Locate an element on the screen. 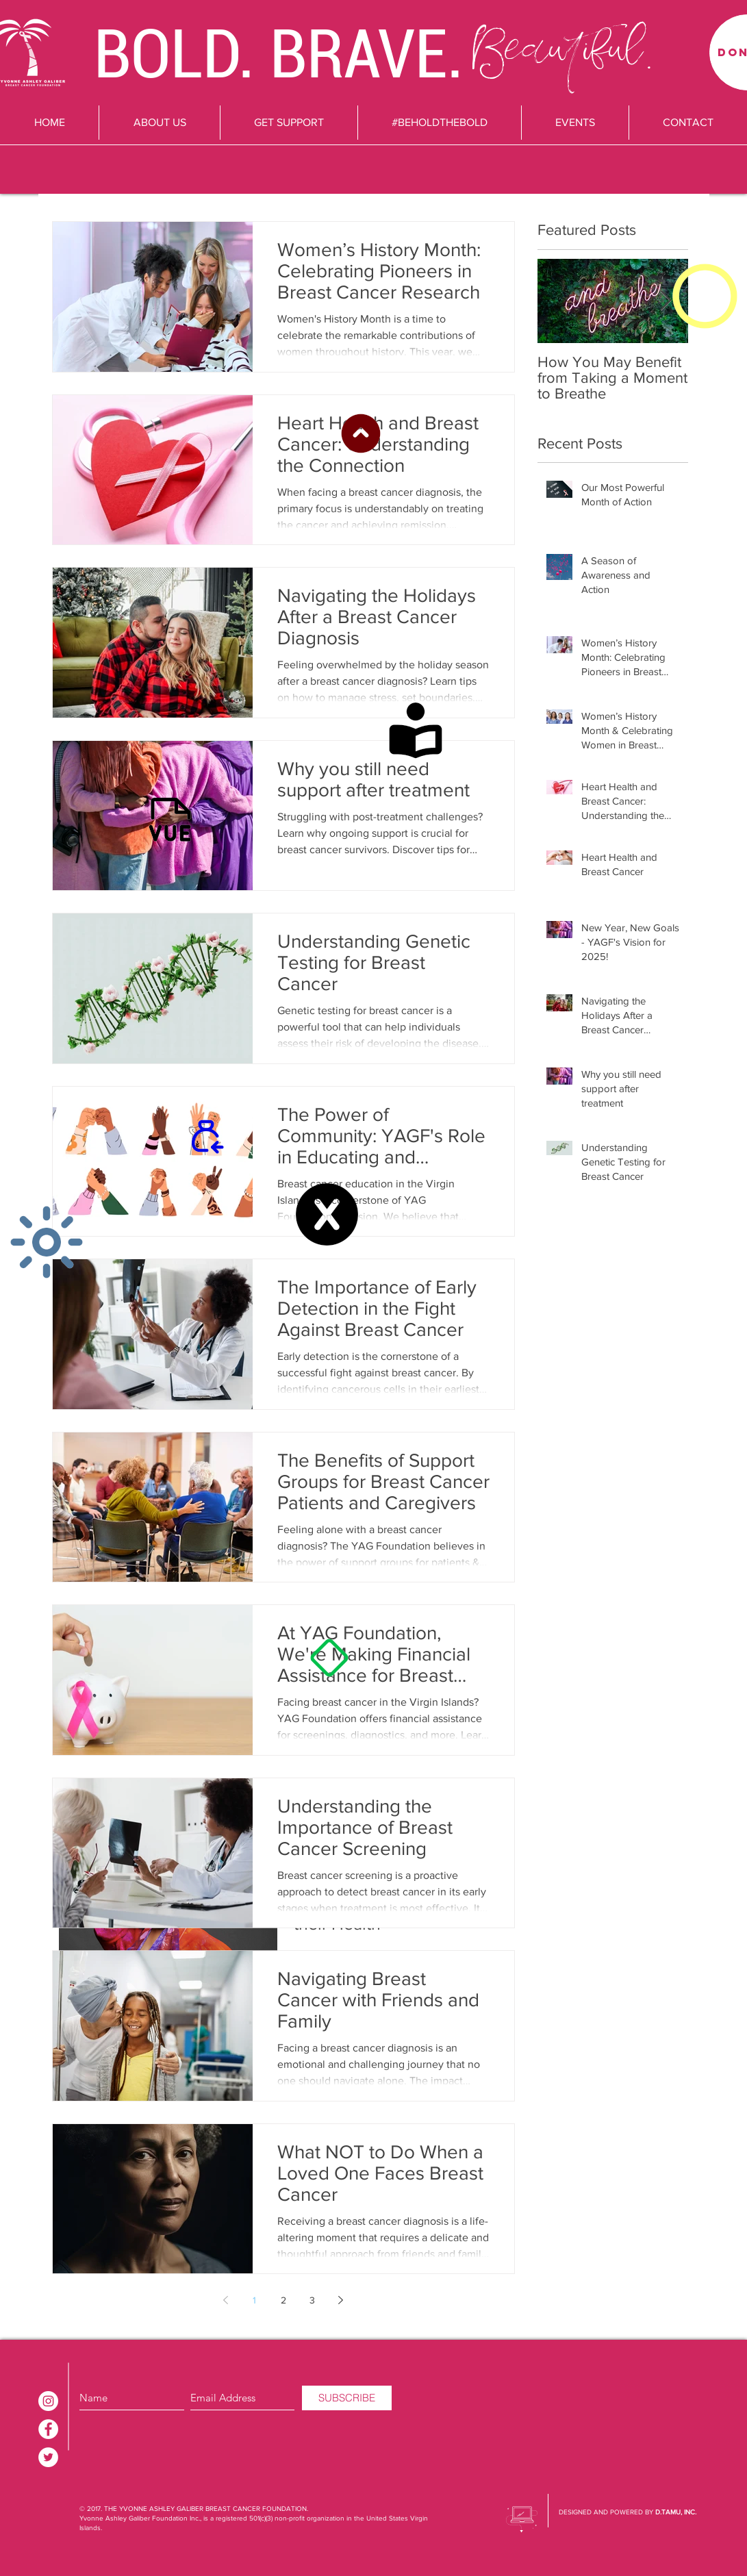  xbox x button icon is located at coordinates (327, 1214).